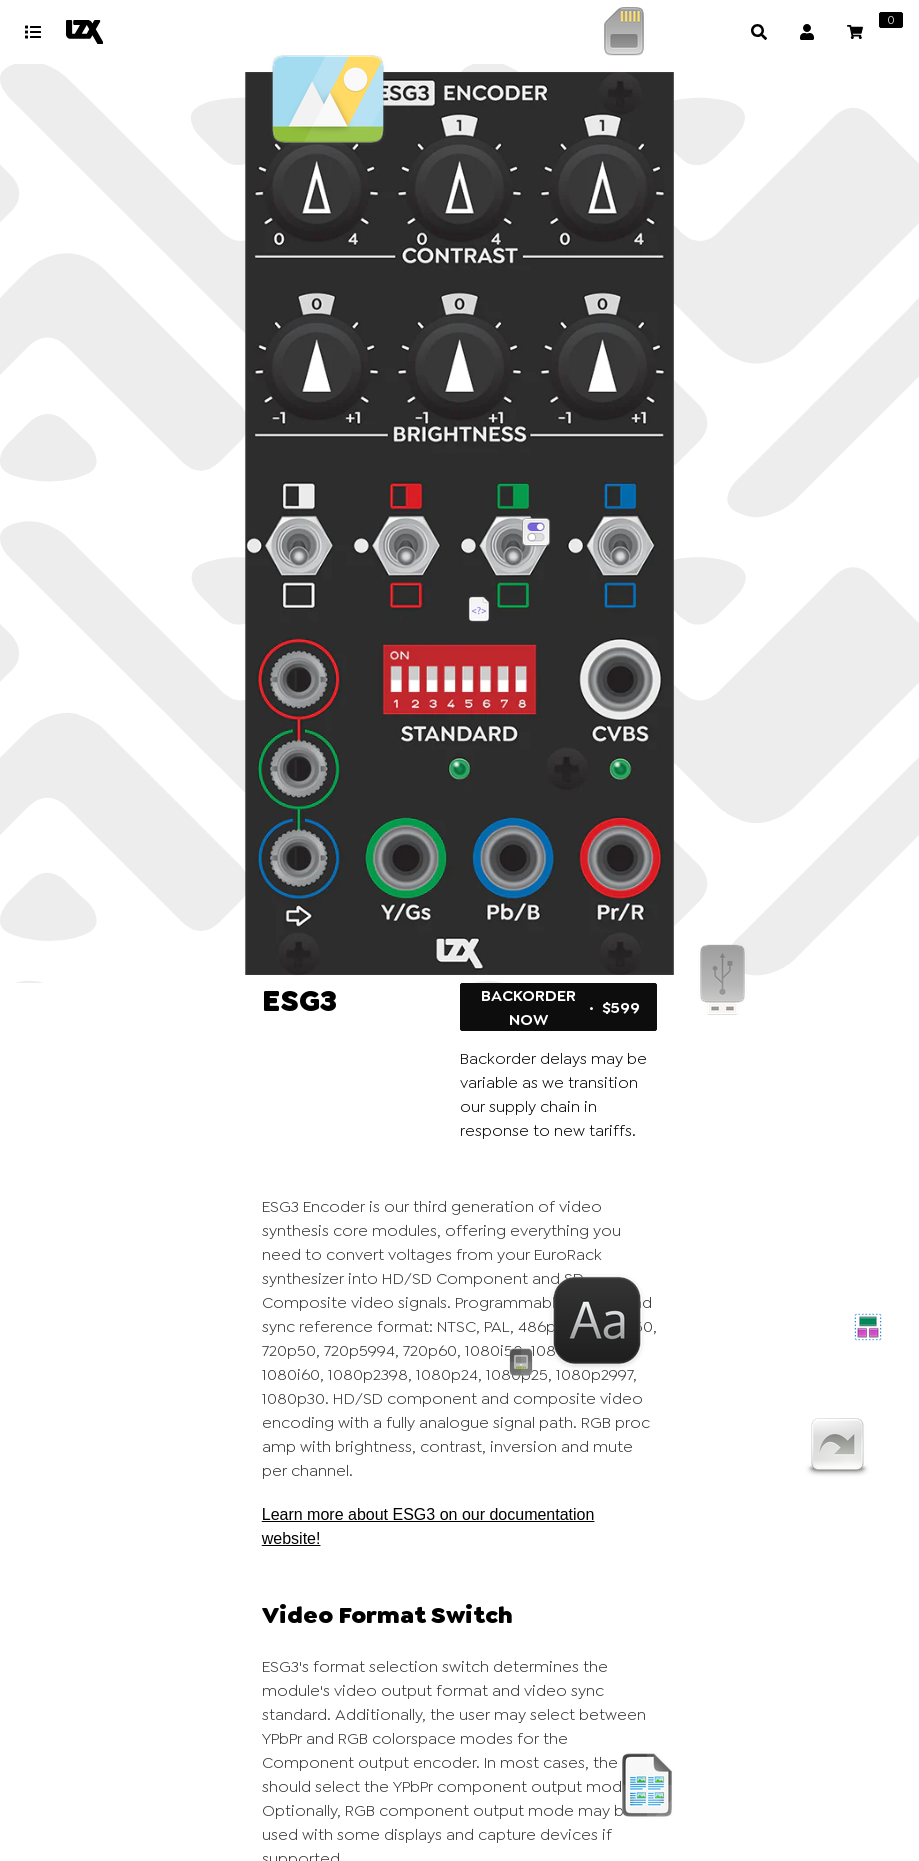 The image size is (919, 1861). I want to click on open graphics applications folder, so click(328, 99).